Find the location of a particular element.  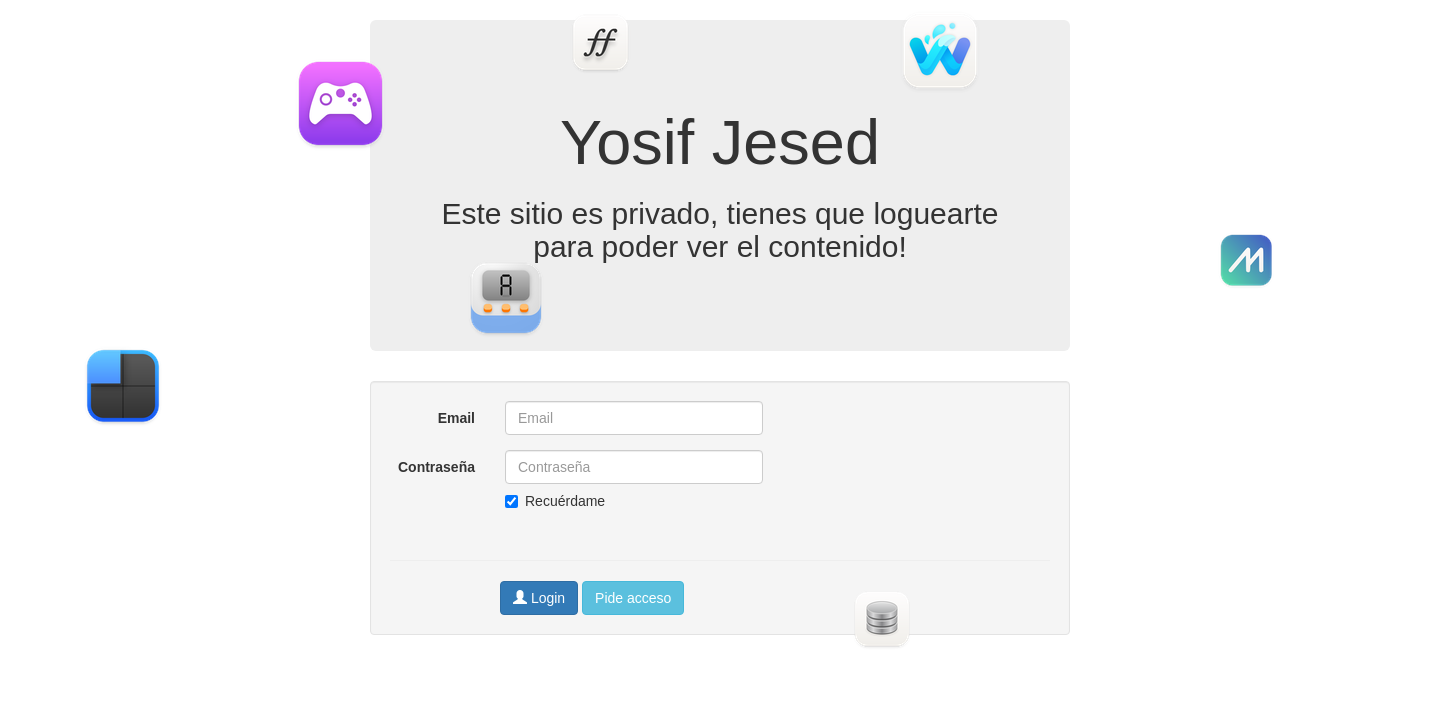

open chromatic app for guitar tuning is located at coordinates (506, 298).